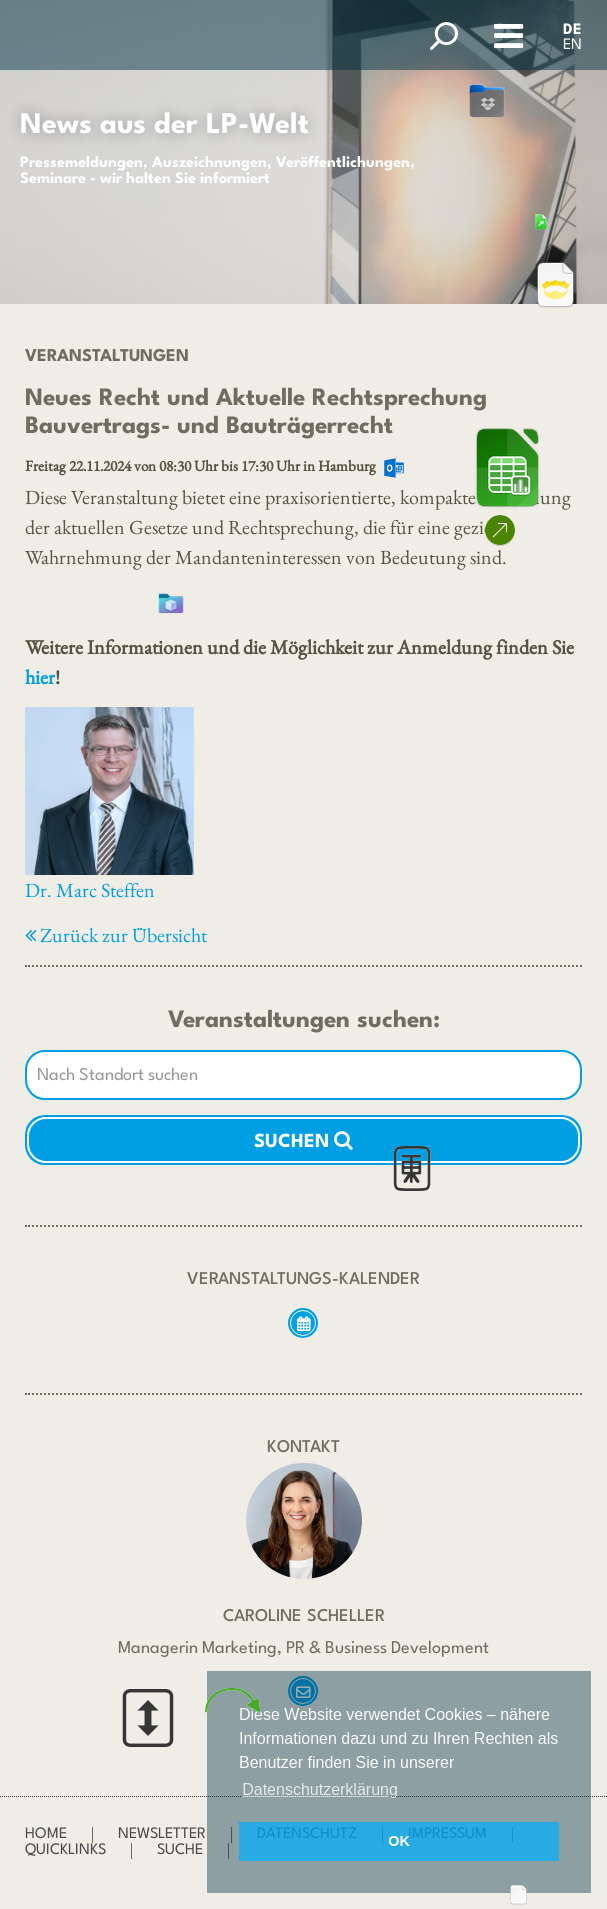 Image resolution: width=607 pixels, height=1909 pixels. What do you see at coordinates (518, 1894) in the screenshot?
I see `preview a text file before opening` at bounding box center [518, 1894].